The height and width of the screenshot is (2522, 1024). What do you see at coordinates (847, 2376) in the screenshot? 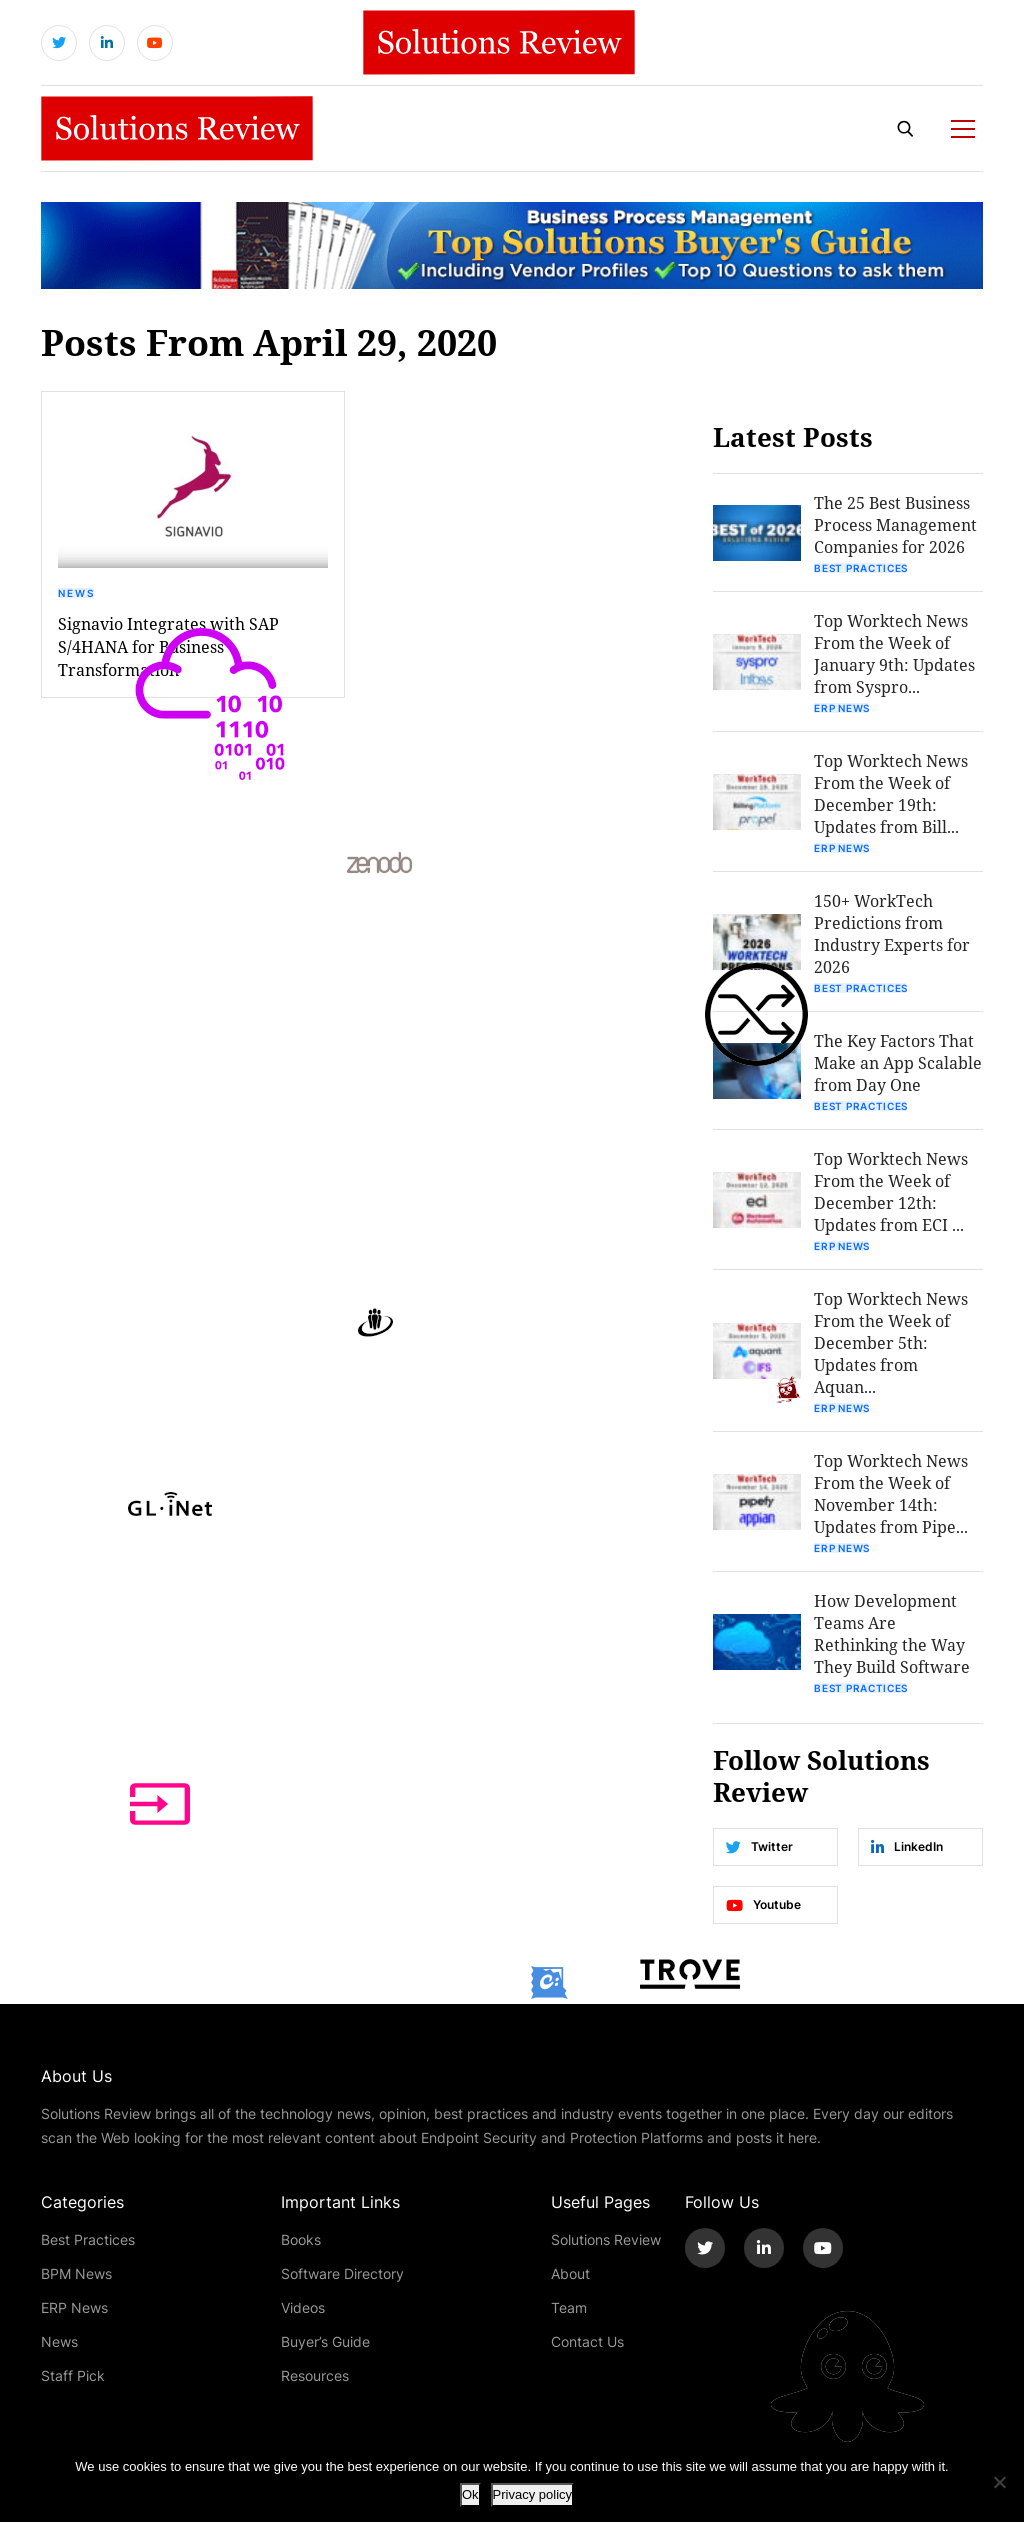
I see `chainguard company logo` at bounding box center [847, 2376].